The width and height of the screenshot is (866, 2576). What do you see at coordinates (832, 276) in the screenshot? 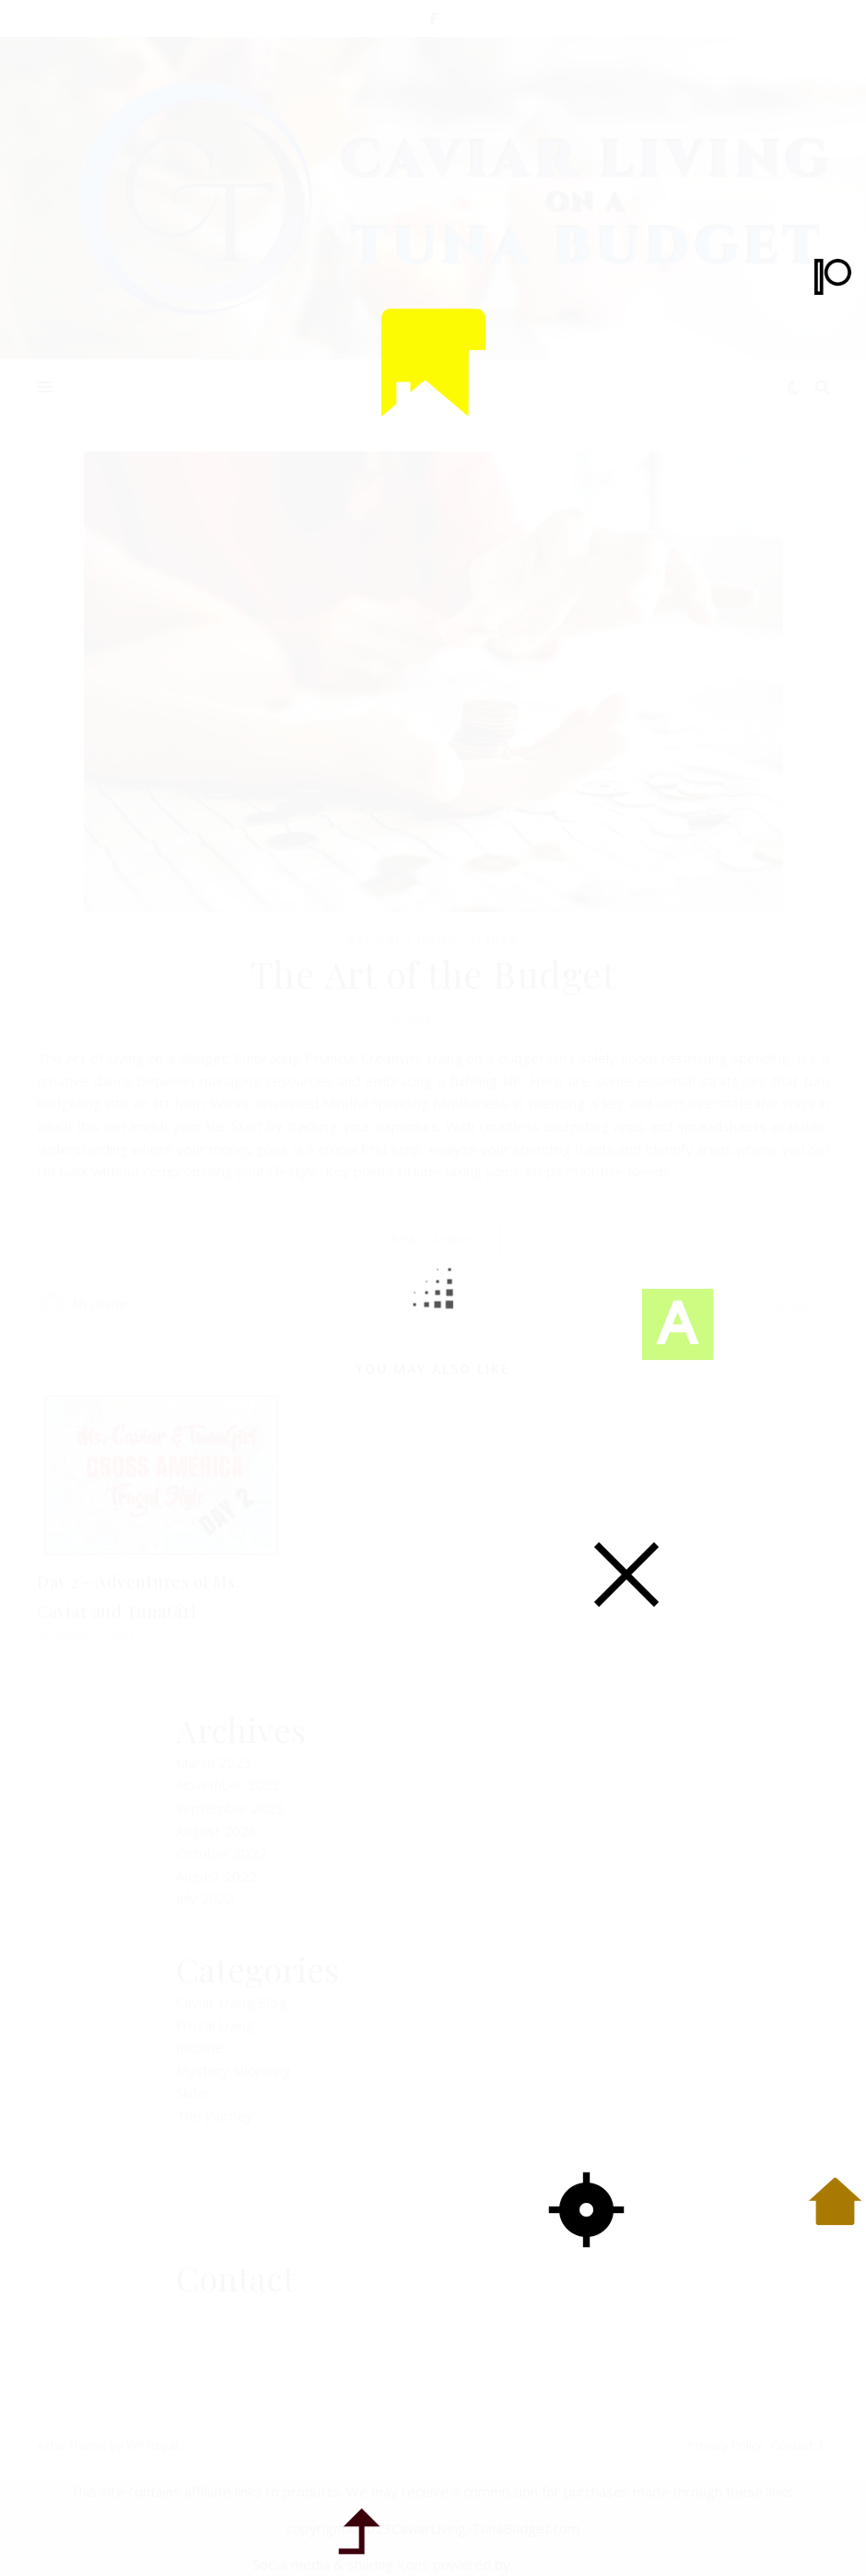
I see `link to Patreon profile` at bounding box center [832, 276].